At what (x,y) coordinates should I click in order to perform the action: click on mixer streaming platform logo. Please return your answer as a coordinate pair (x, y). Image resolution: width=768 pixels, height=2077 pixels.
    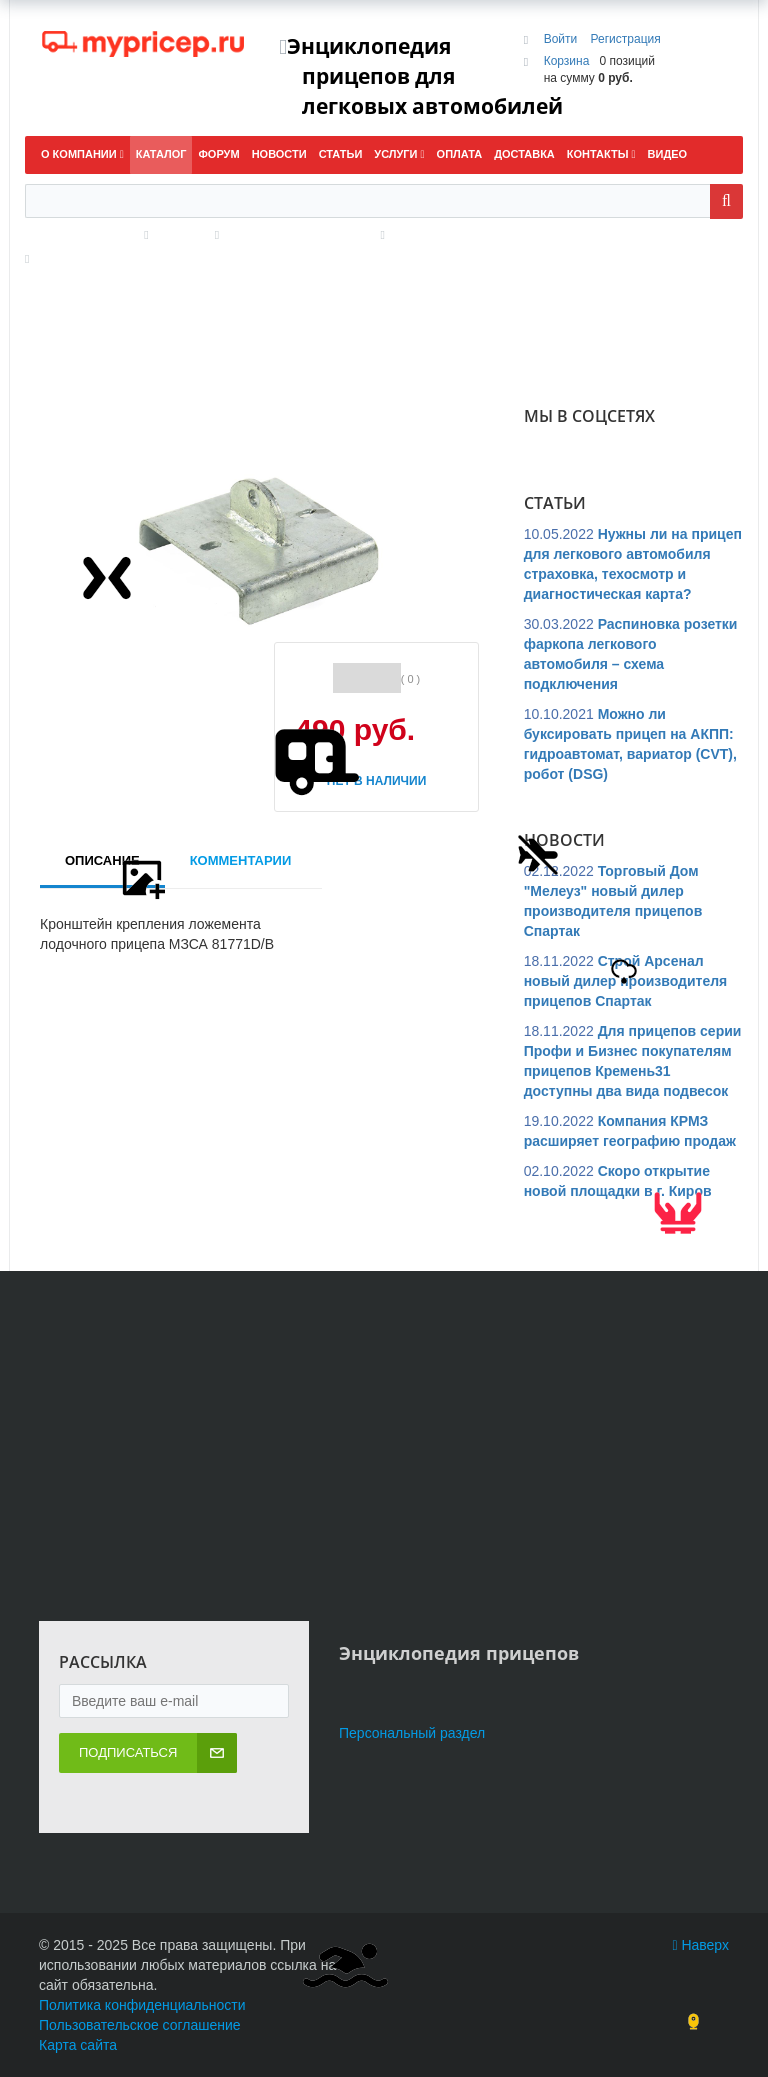
    Looking at the image, I should click on (107, 578).